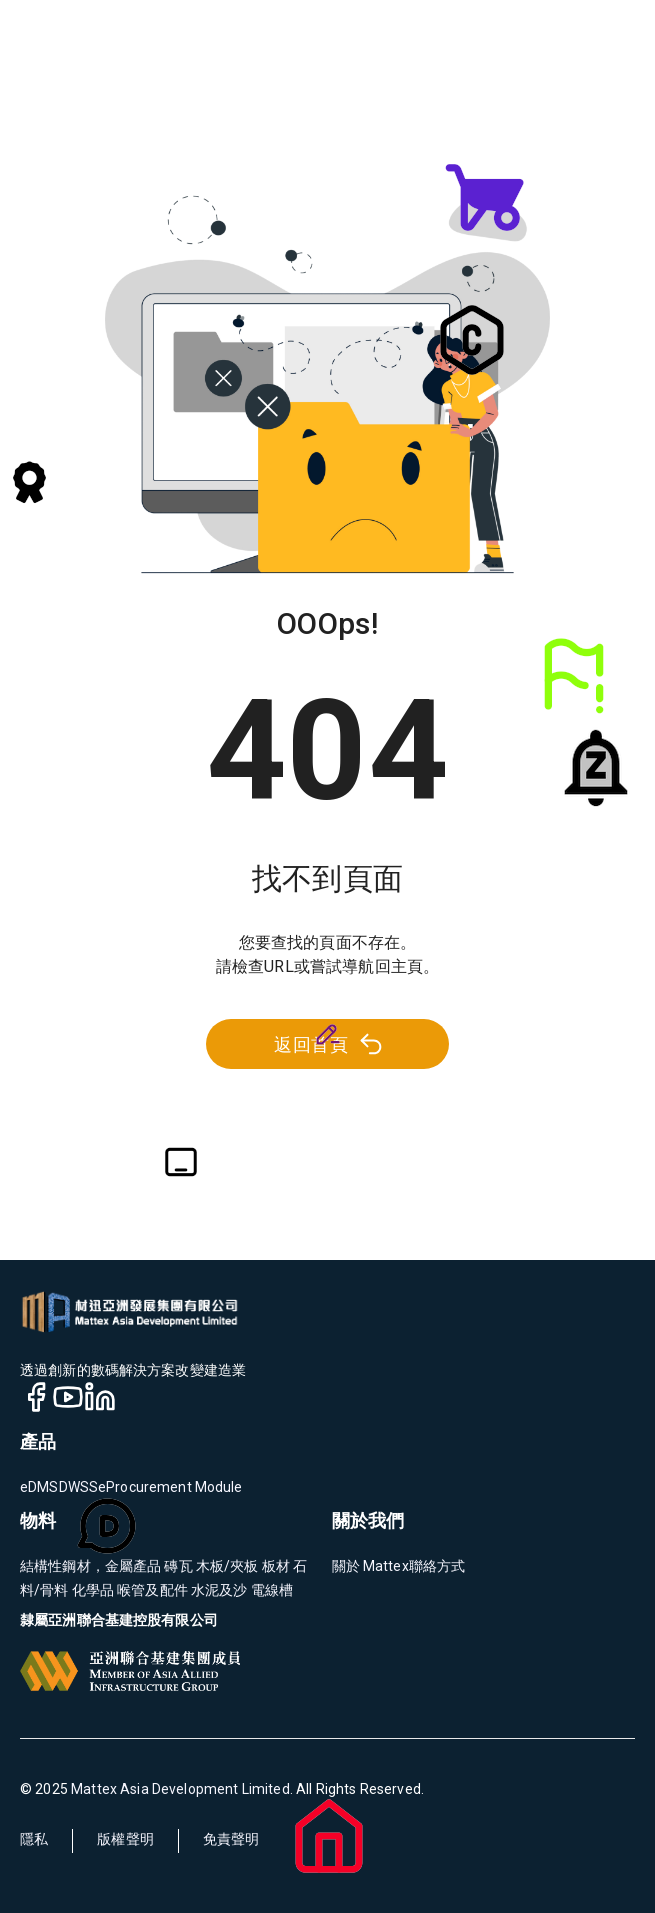 The width and height of the screenshot is (655, 1913). Describe the element at coordinates (108, 1526) in the screenshot. I see `disqus commenting platform logo` at that location.